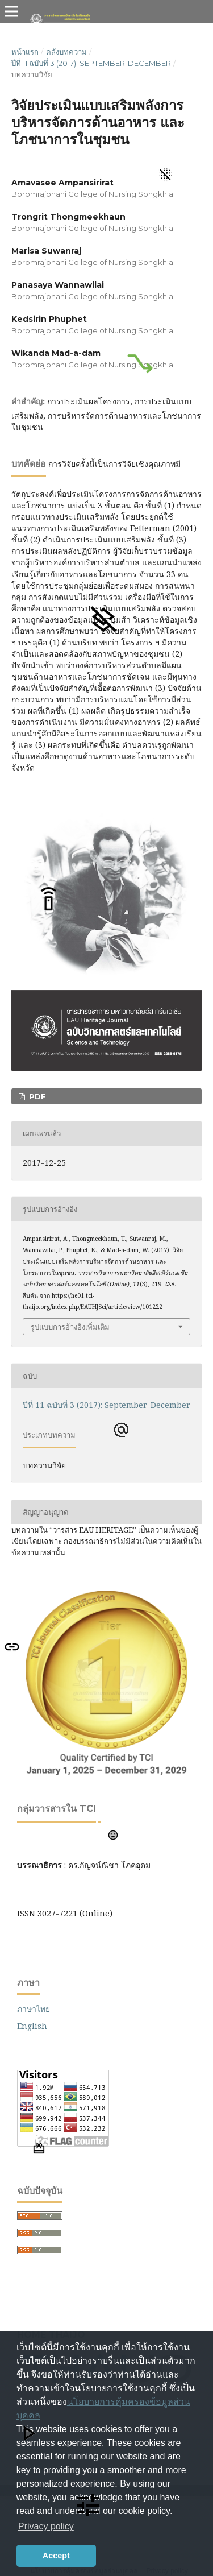  What do you see at coordinates (140, 363) in the screenshot?
I see `indicates a declining trend or decrease in value` at bounding box center [140, 363].